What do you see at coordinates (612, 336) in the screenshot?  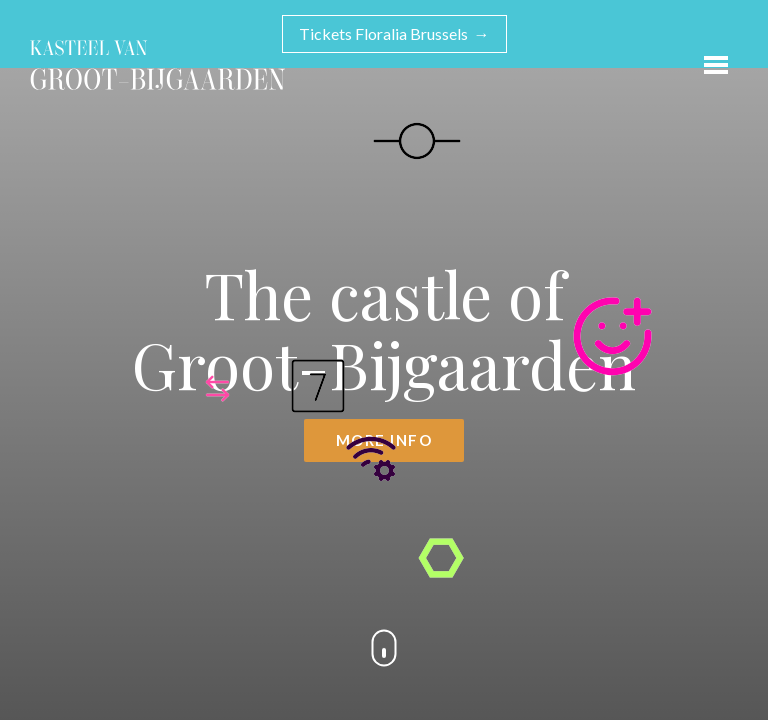 I see `add a reaction to a message` at bounding box center [612, 336].